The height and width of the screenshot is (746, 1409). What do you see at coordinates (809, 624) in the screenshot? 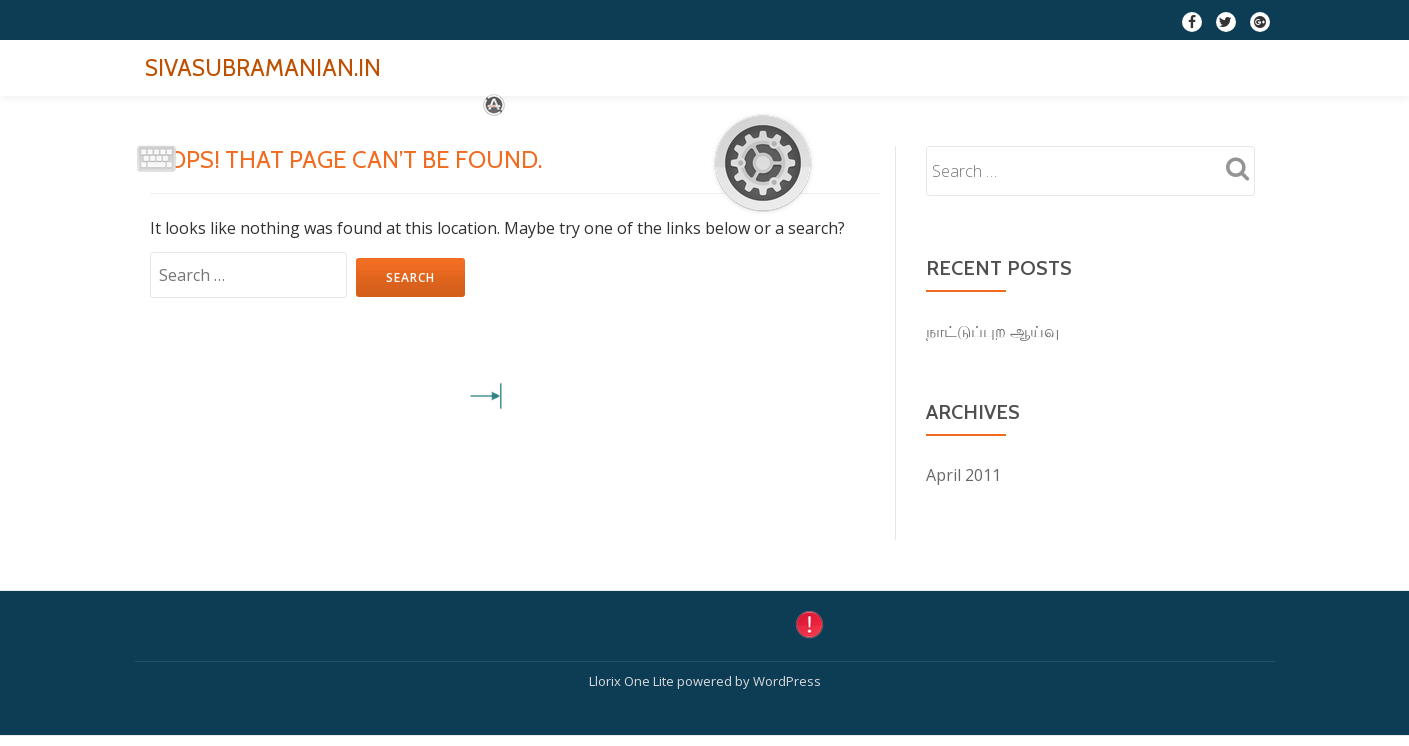
I see `indicates an application error or crash` at bounding box center [809, 624].